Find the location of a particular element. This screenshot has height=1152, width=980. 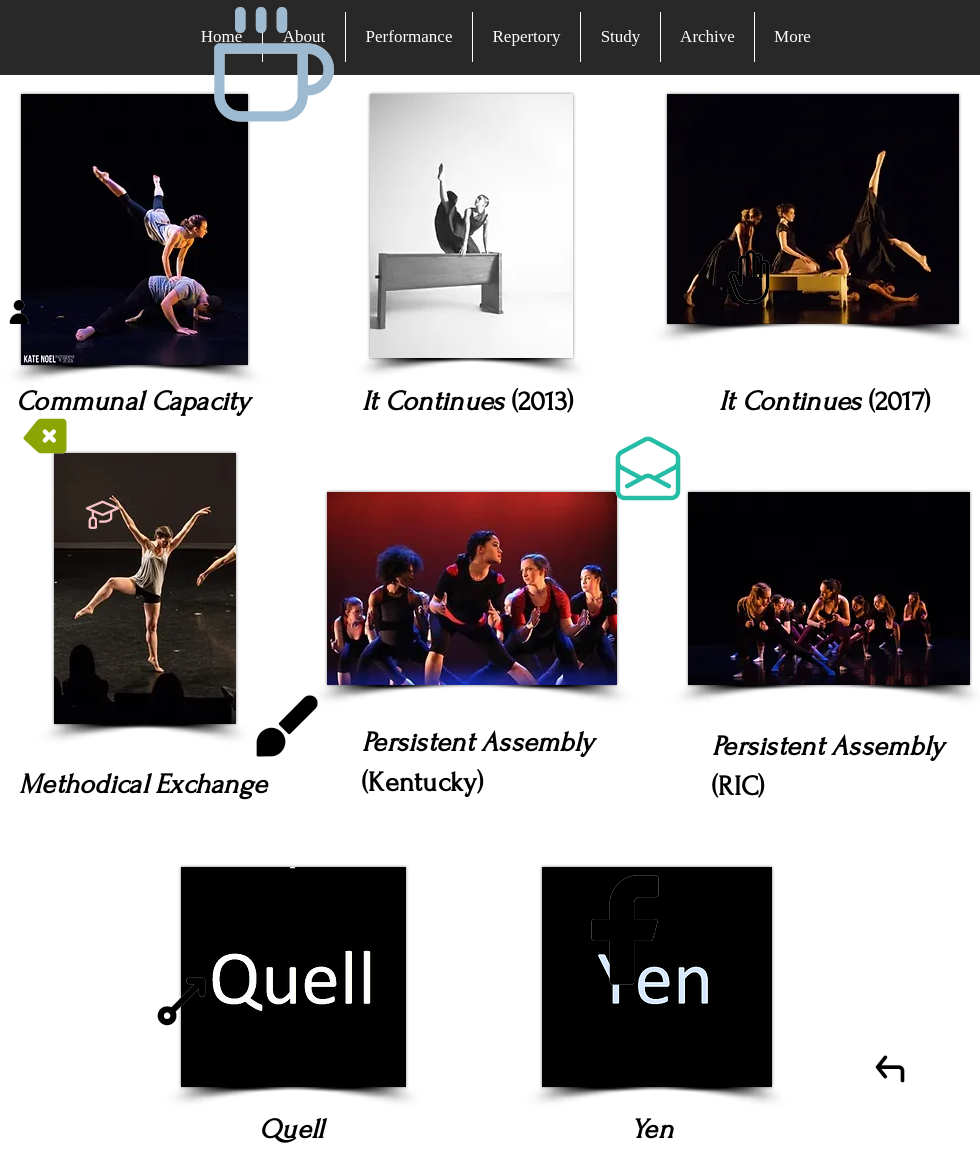

access educational resources or tutorials is located at coordinates (102, 514).